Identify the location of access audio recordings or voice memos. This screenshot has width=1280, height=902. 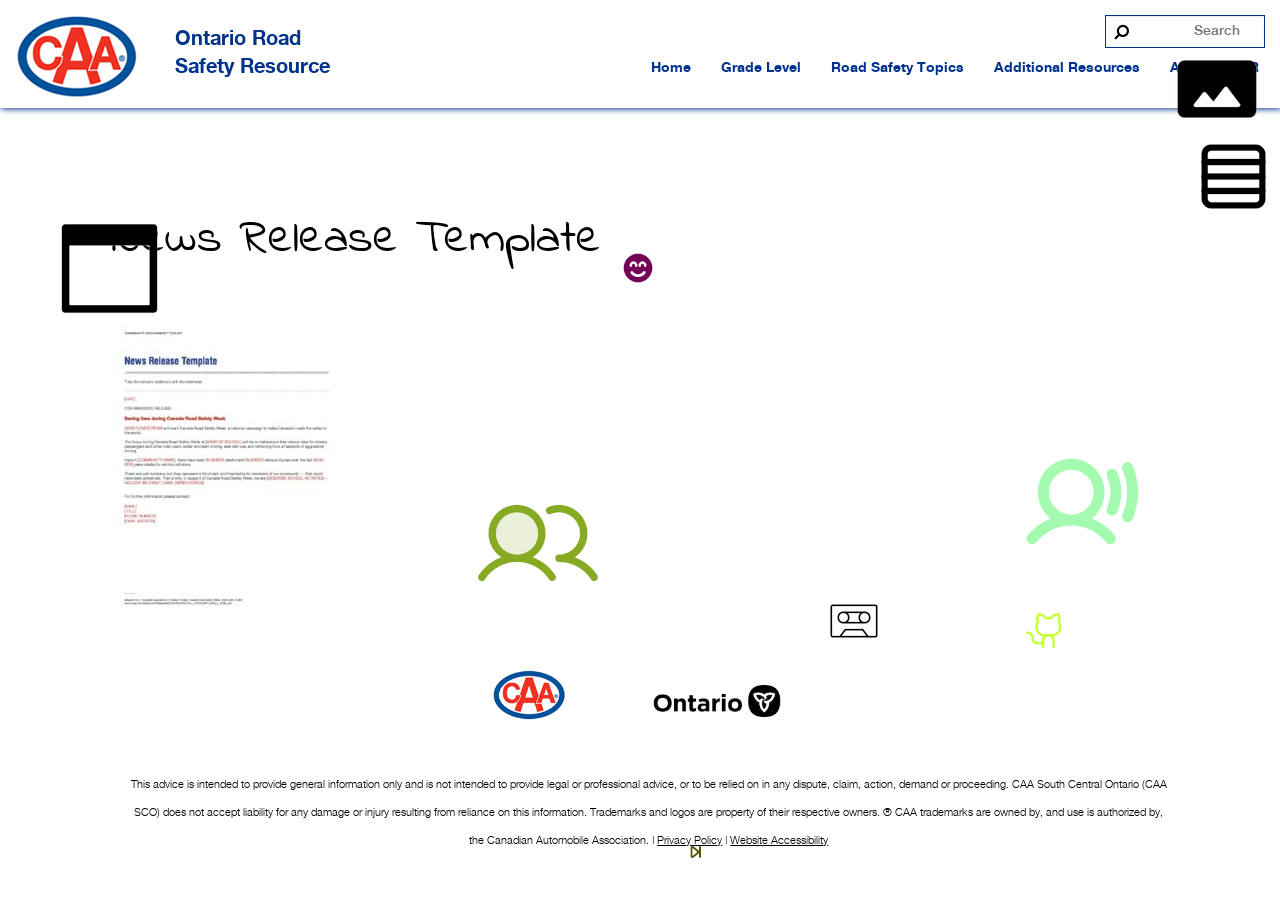
(854, 621).